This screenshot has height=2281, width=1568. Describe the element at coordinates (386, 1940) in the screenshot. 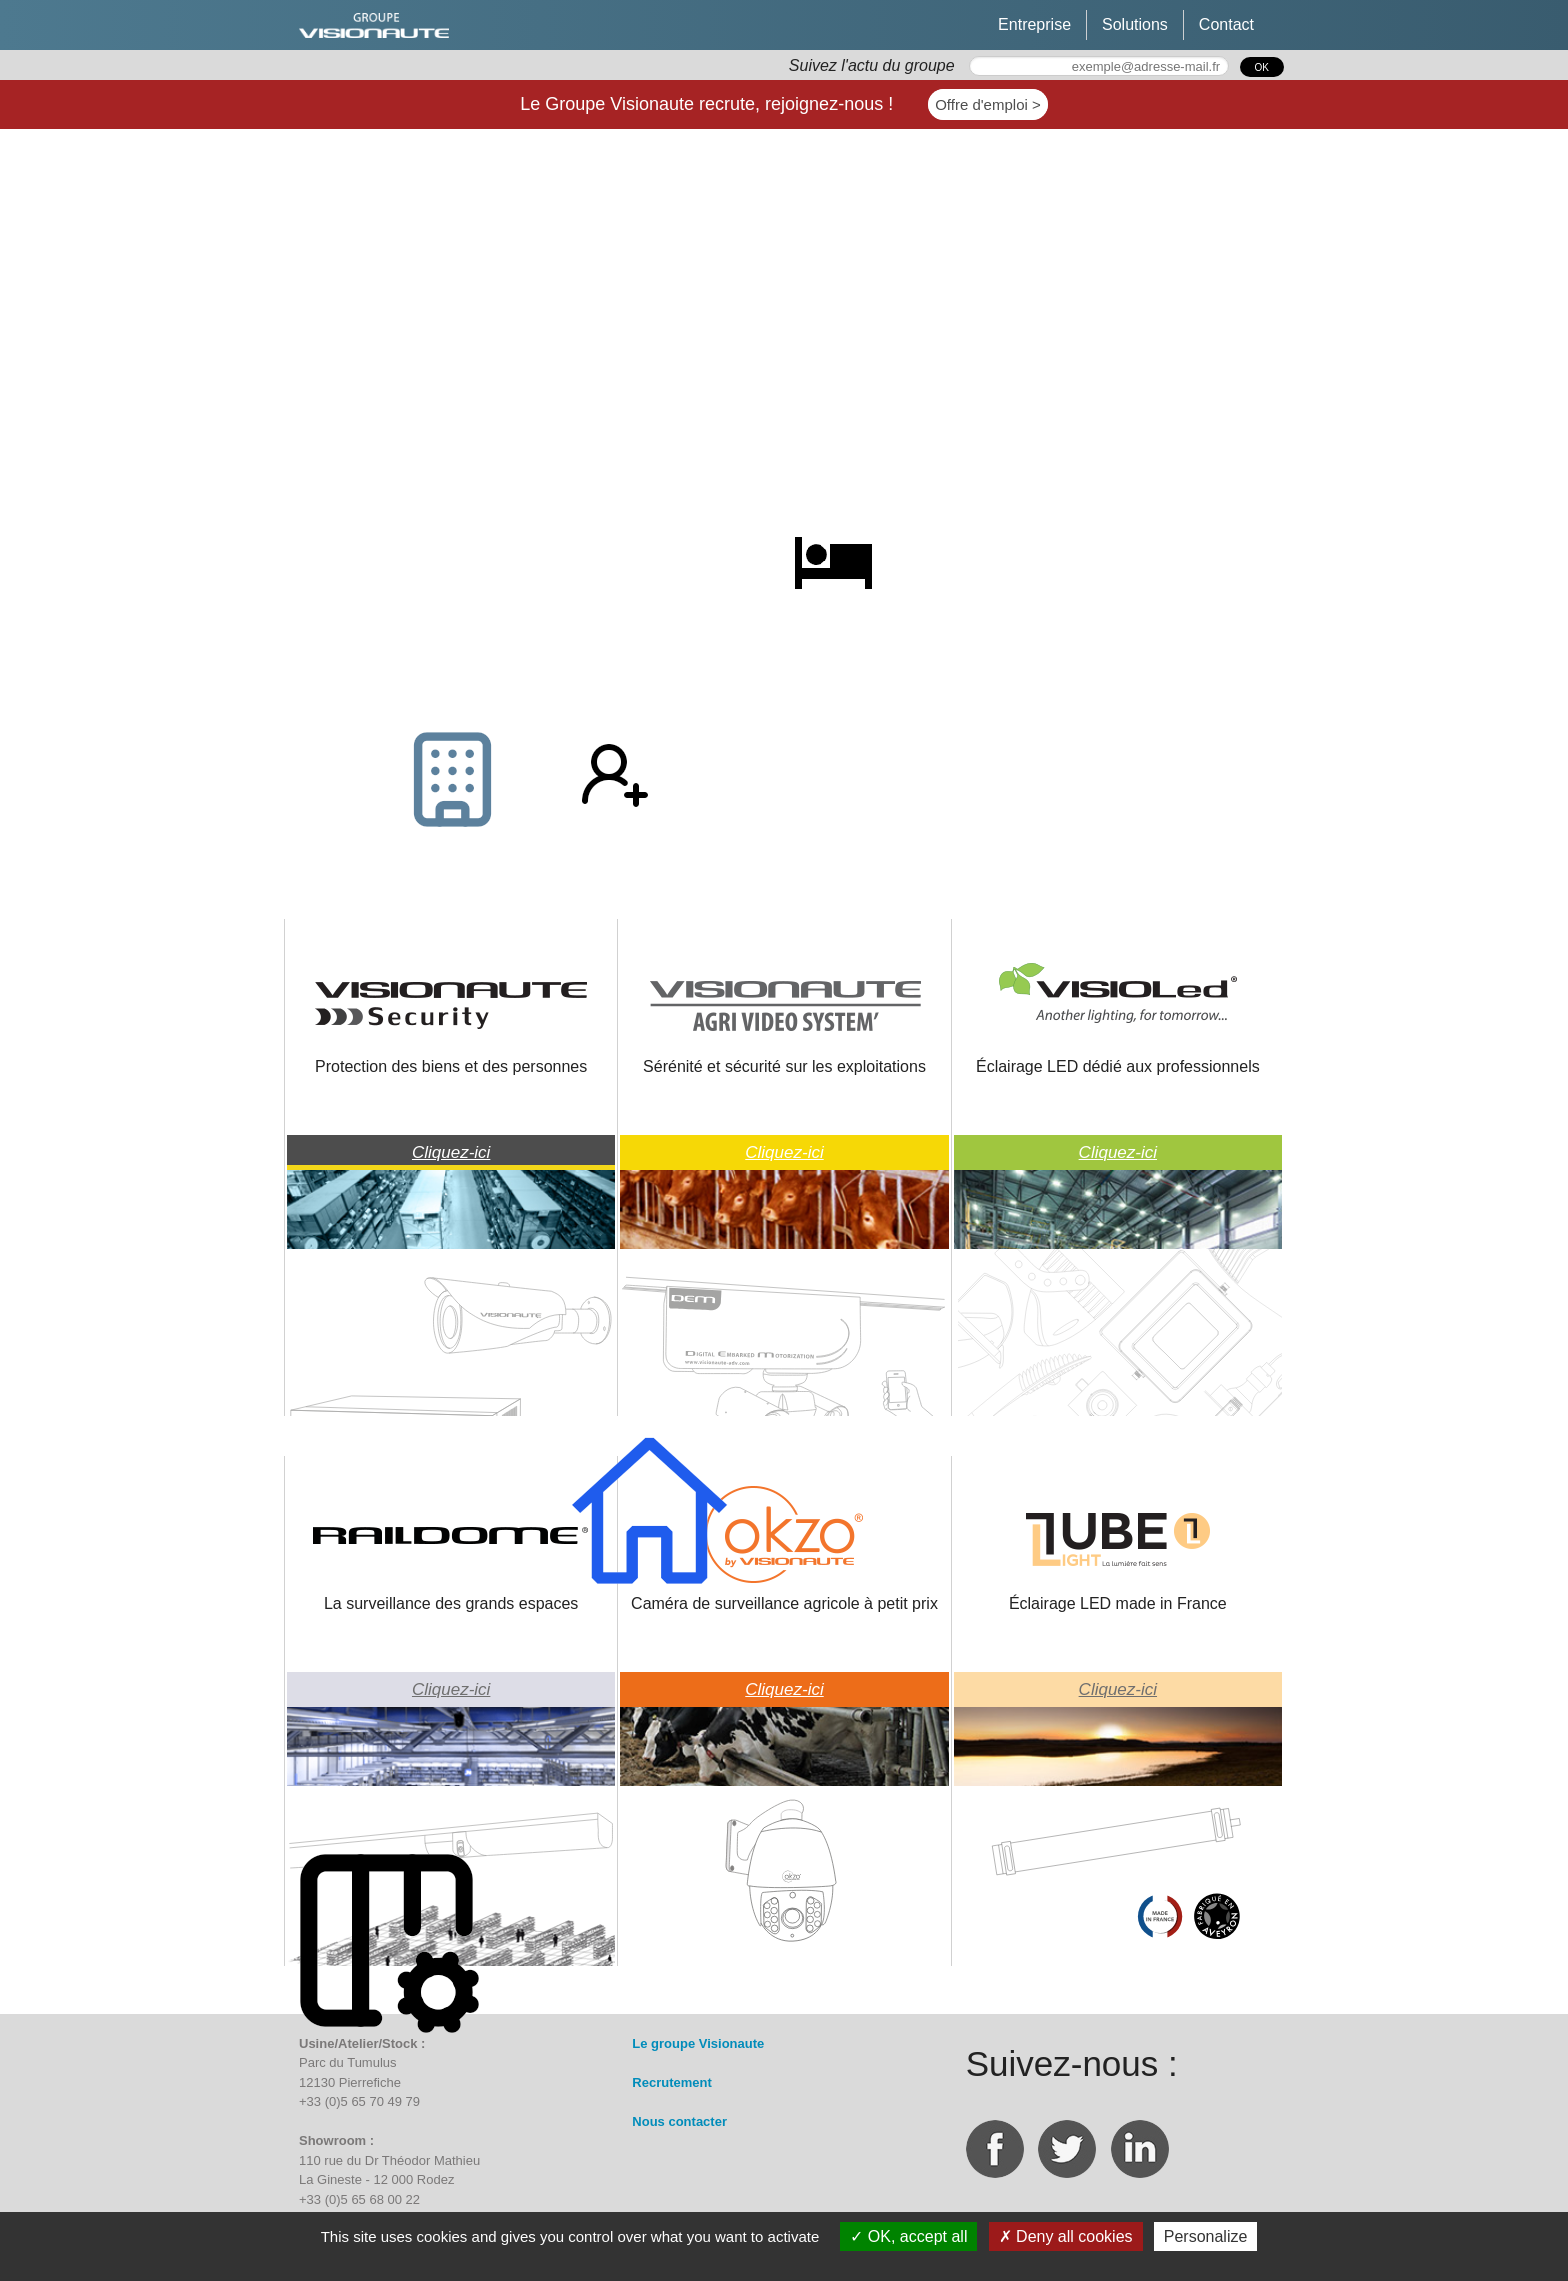

I see `configure column layout settings` at that location.